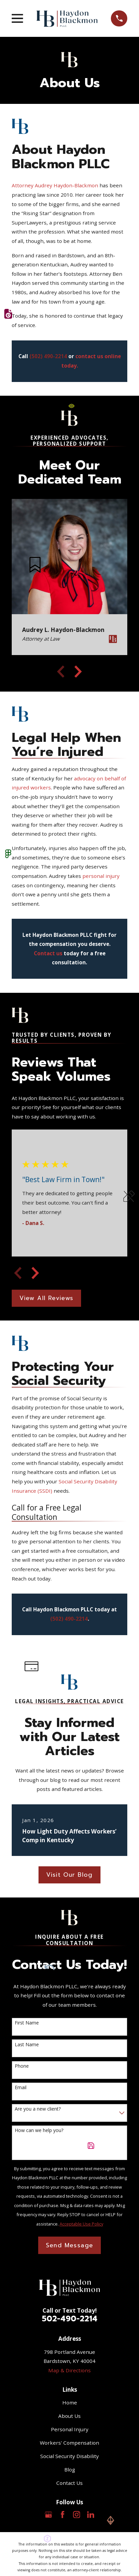 This screenshot has width=139, height=2576. What do you see at coordinates (8, 314) in the screenshot?
I see `view file history or recent activity` at bounding box center [8, 314].